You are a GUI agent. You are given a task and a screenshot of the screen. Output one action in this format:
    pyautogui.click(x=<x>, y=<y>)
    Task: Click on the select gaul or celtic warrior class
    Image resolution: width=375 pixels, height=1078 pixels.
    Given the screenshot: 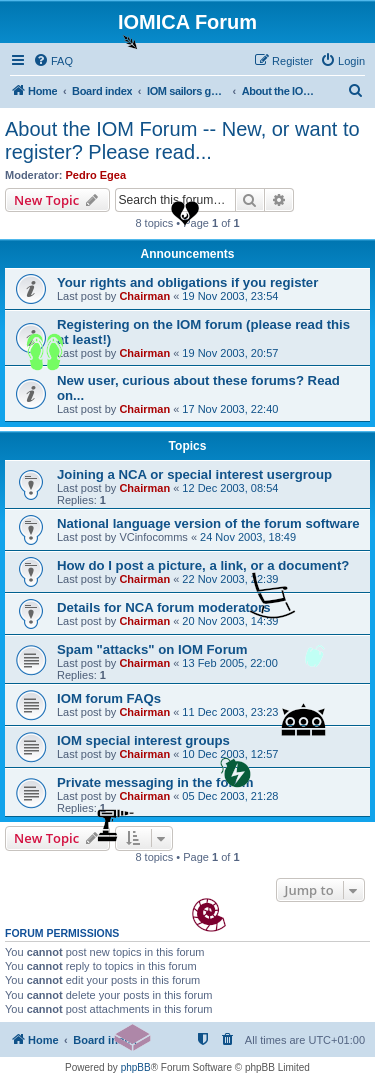 What is the action you would take?
    pyautogui.click(x=303, y=721)
    